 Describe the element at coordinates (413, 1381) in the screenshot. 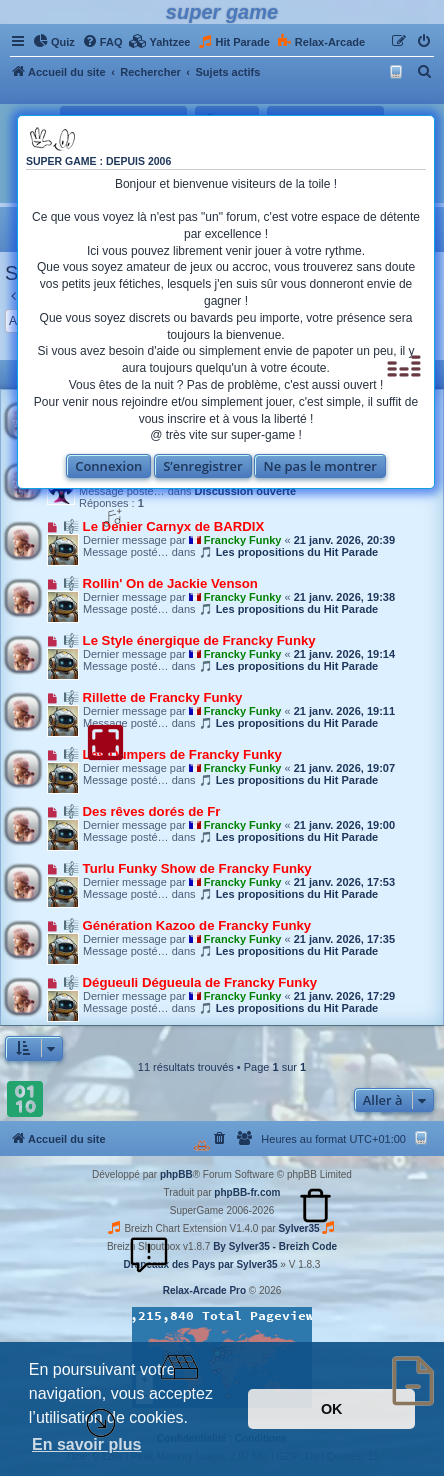

I see `remove a file from selection` at that location.